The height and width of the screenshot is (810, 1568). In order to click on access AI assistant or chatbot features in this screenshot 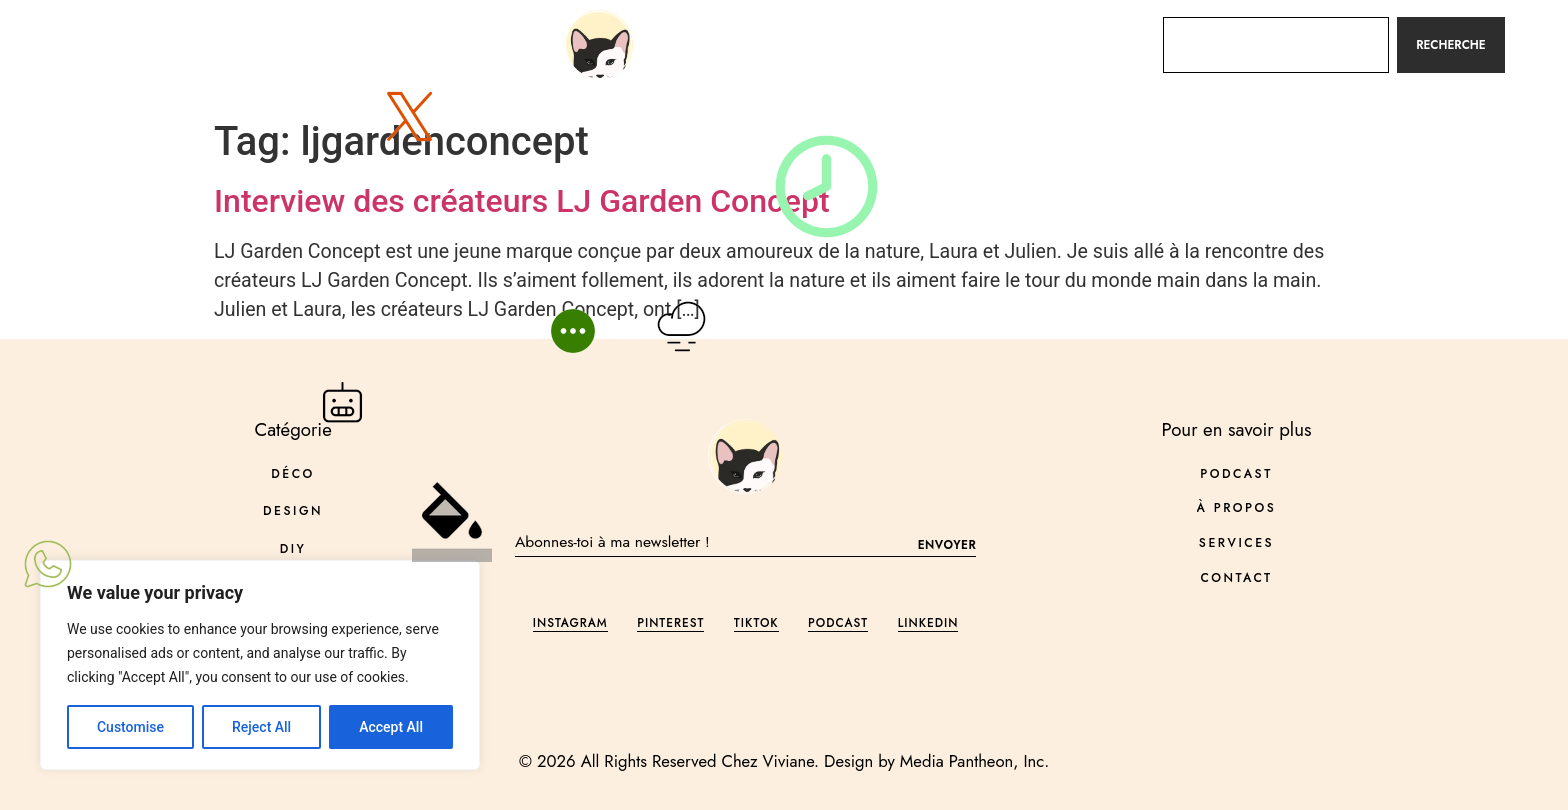, I will do `click(342, 404)`.